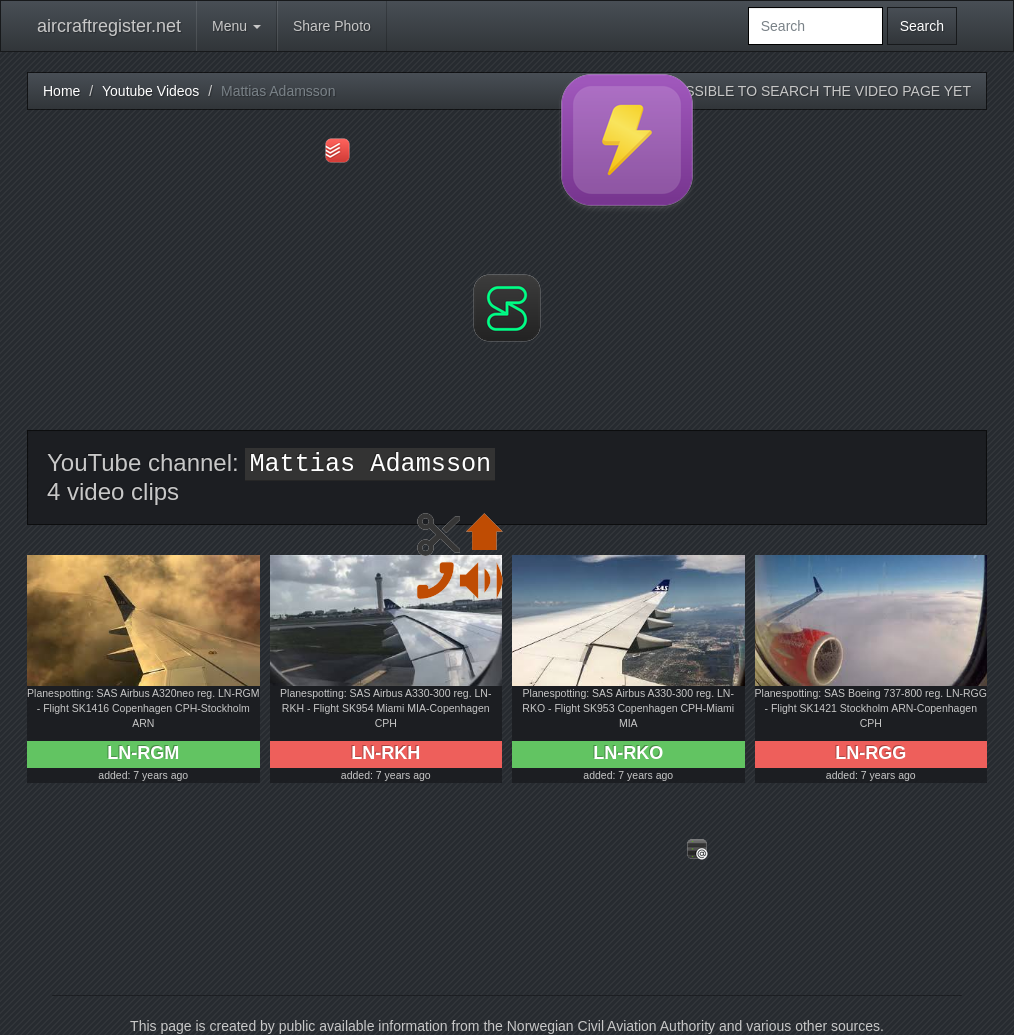 The height and width of the screenshot is (1035, 1014). Describe the element at coordinates (337, 150) in the screenshot. I see `open todoist task management app` at that location.